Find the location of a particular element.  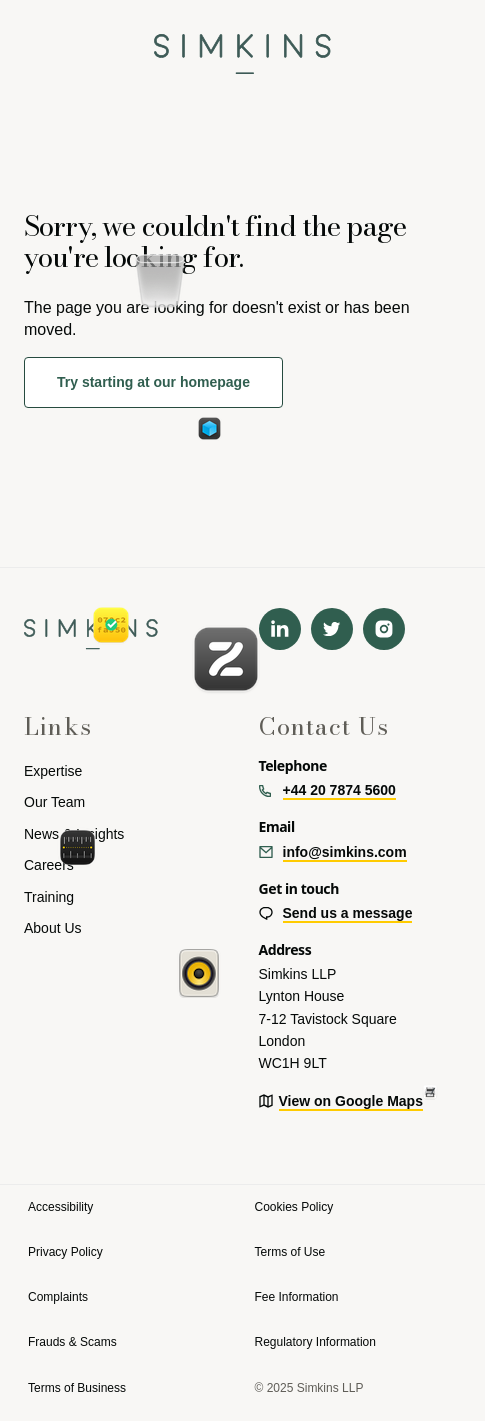

open collision hash verification app is located at coordinates (111, 625).